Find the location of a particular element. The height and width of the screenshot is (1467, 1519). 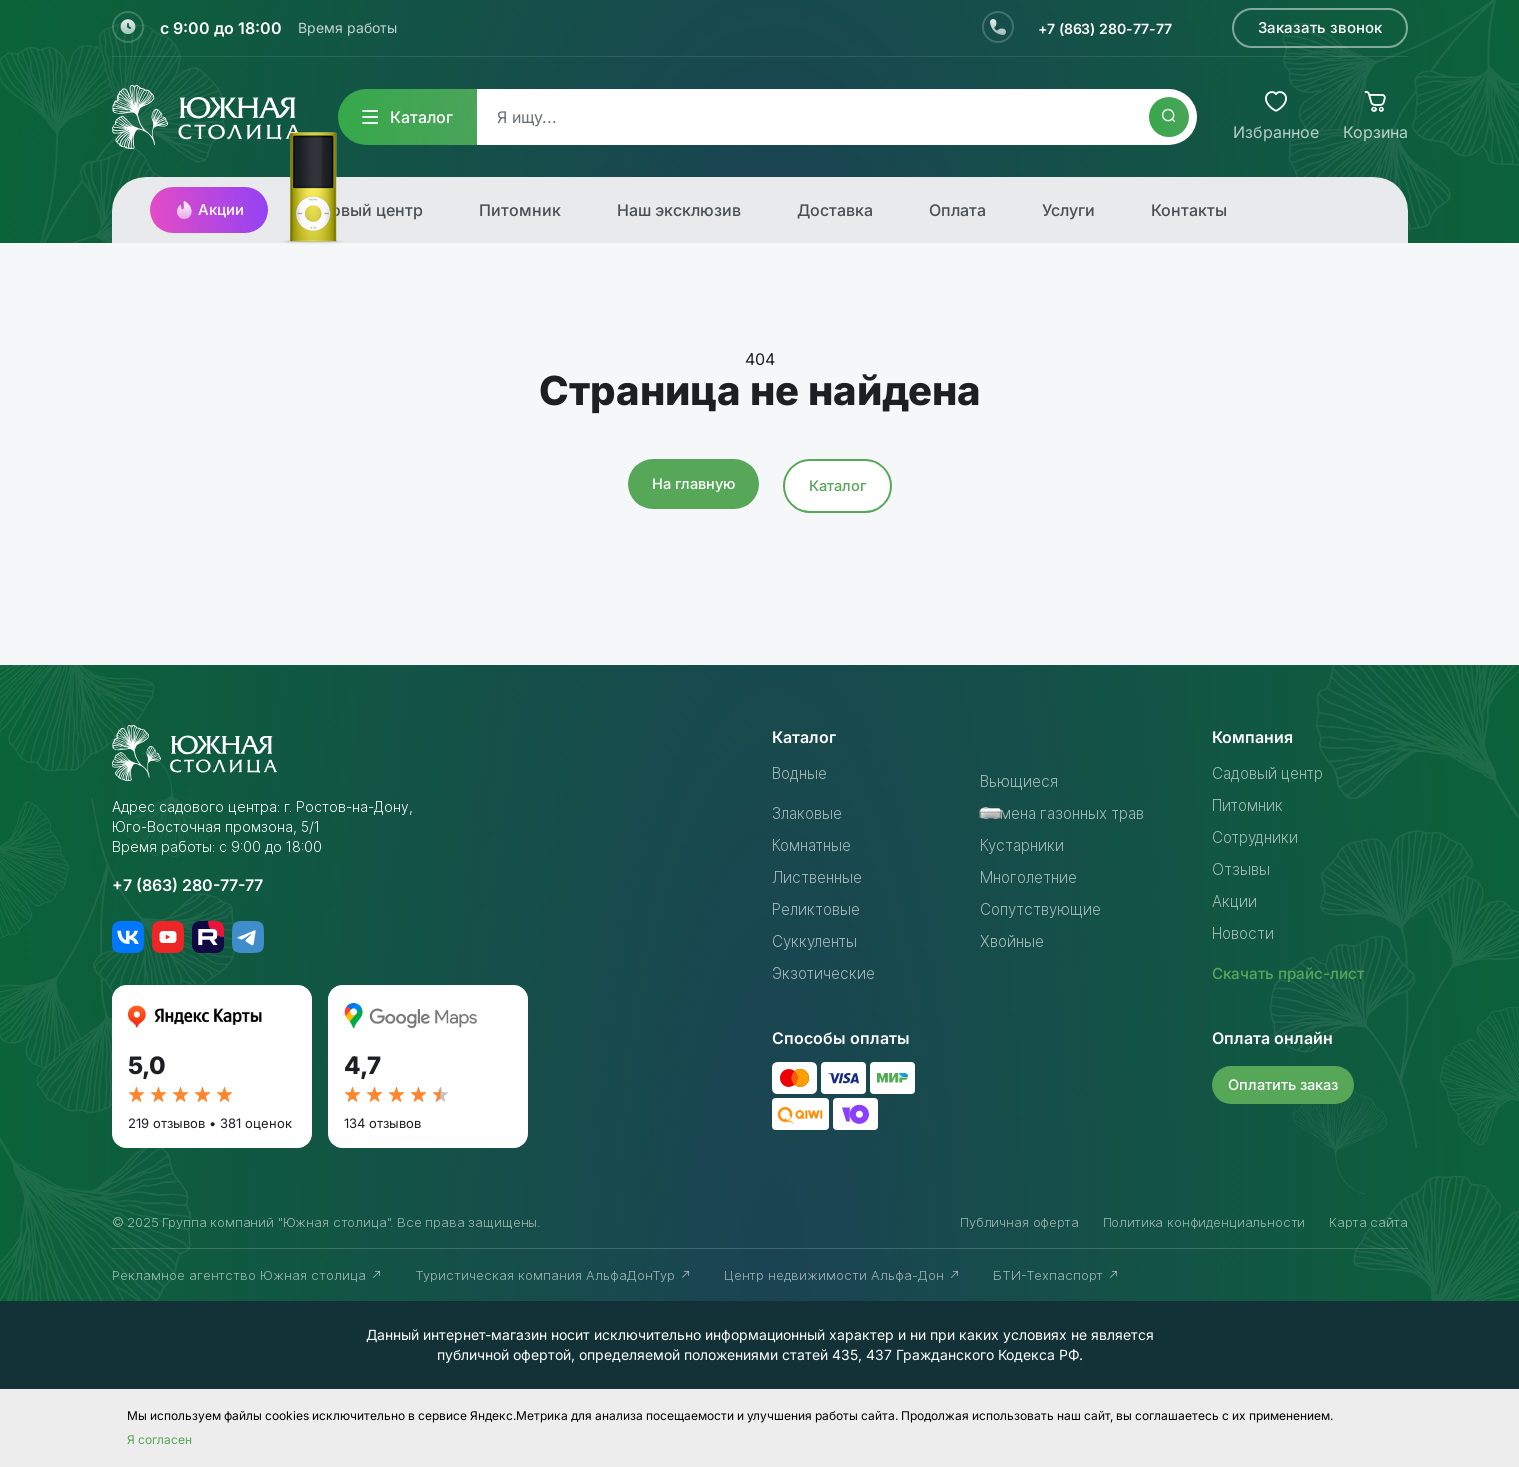

represents a mac mini device in system settings is located at coordinates (990, 811).